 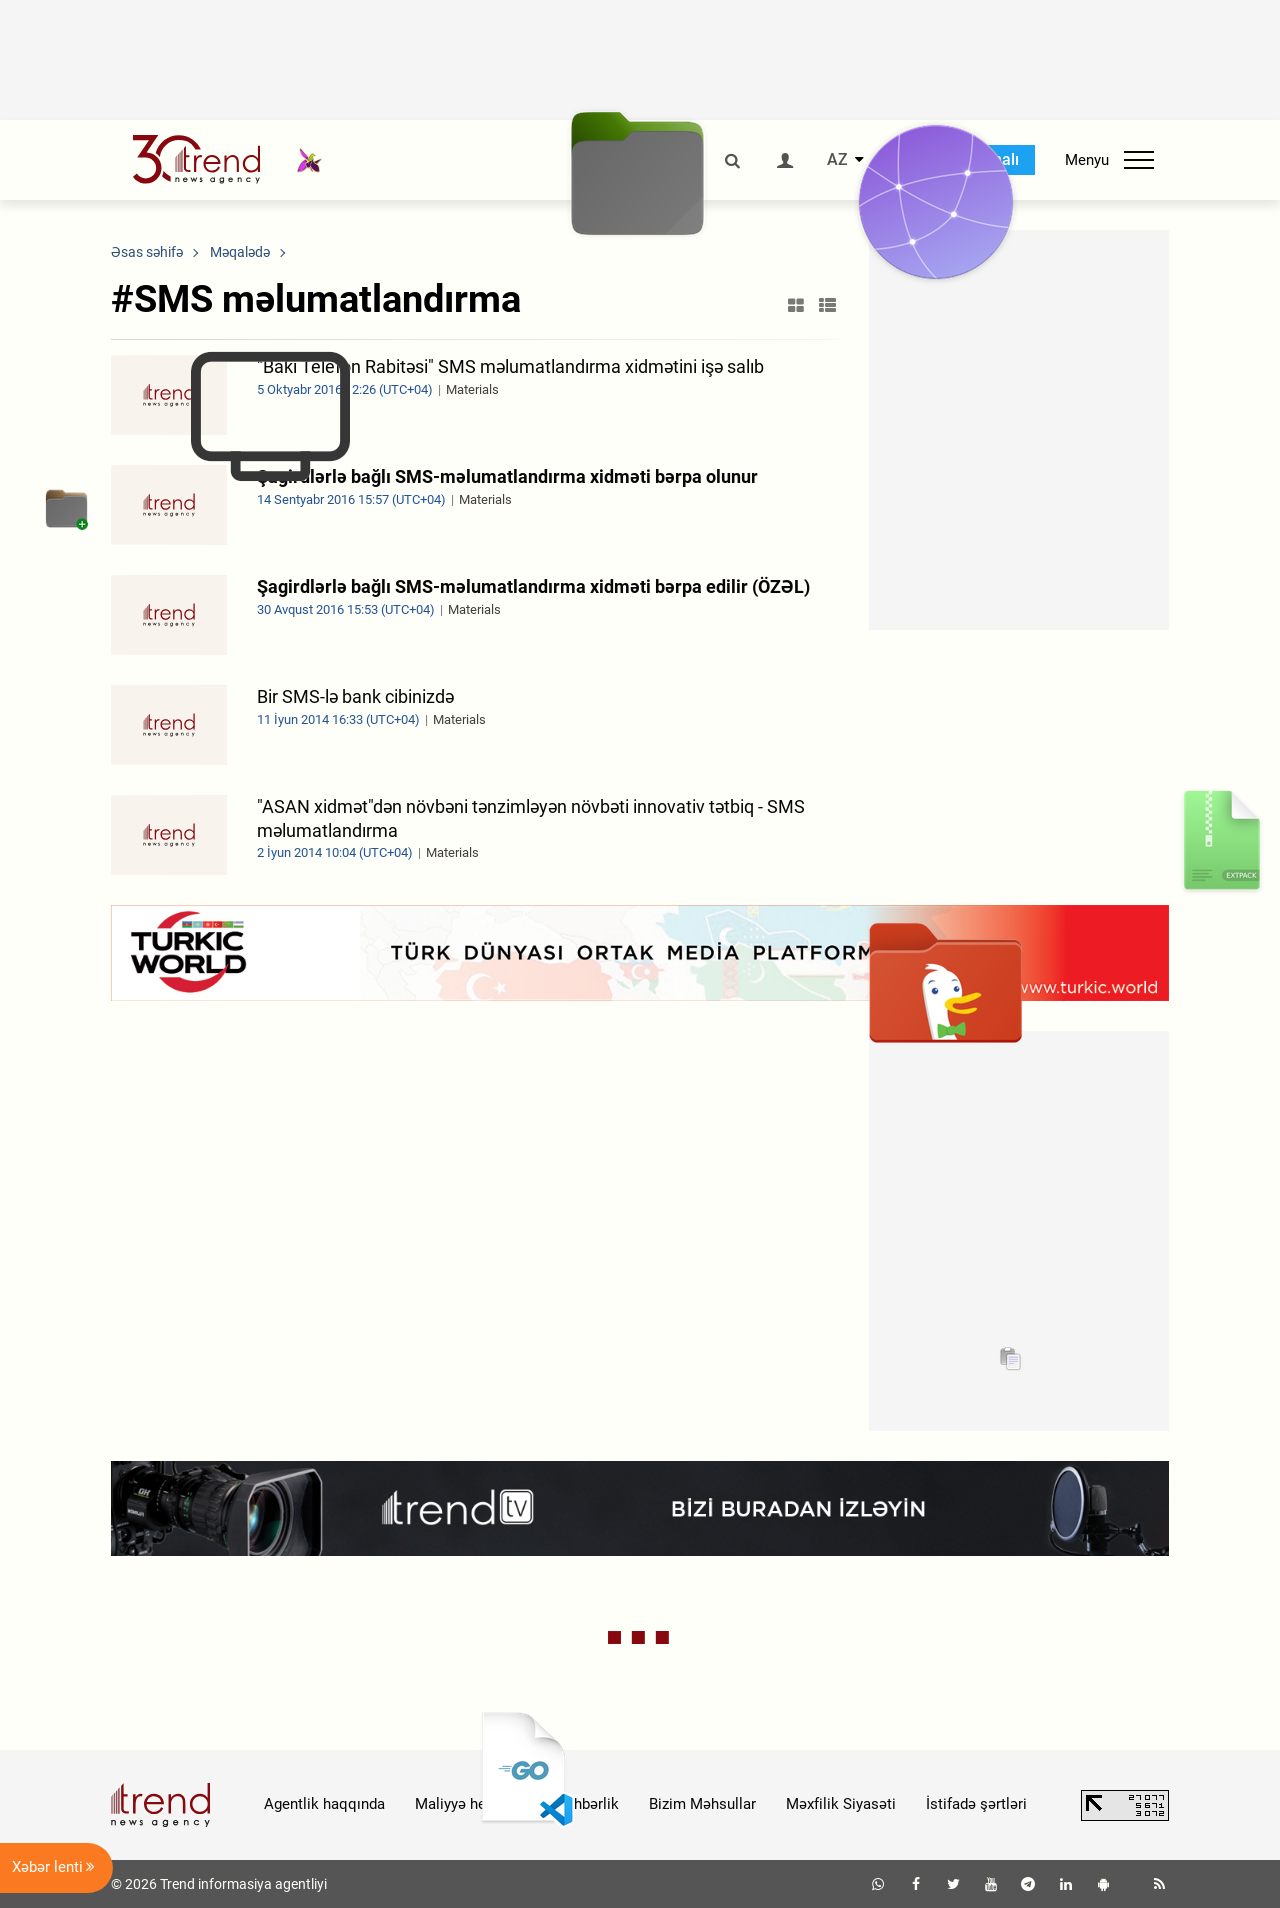 What do you see at coordinates (945, 987) in the screenshot?
I see `open DuckDuckGo browser downloads folder` at bounding box center [945, 987].